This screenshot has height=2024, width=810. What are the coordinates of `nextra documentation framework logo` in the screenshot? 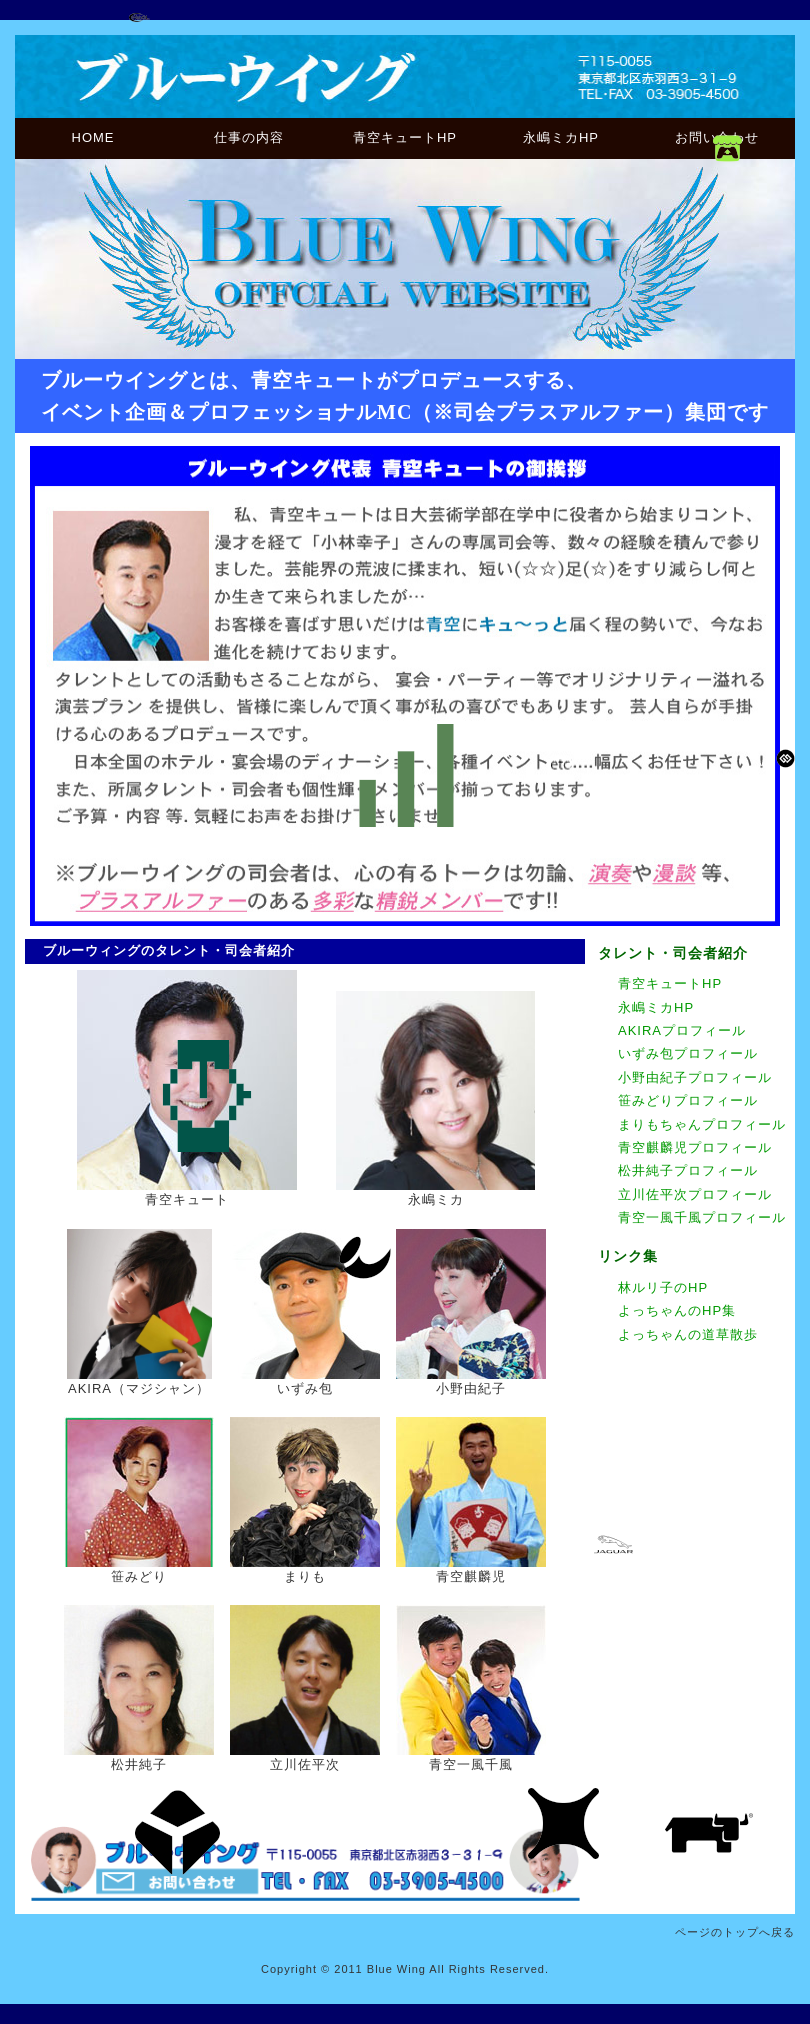 It's located at (563, 1823).